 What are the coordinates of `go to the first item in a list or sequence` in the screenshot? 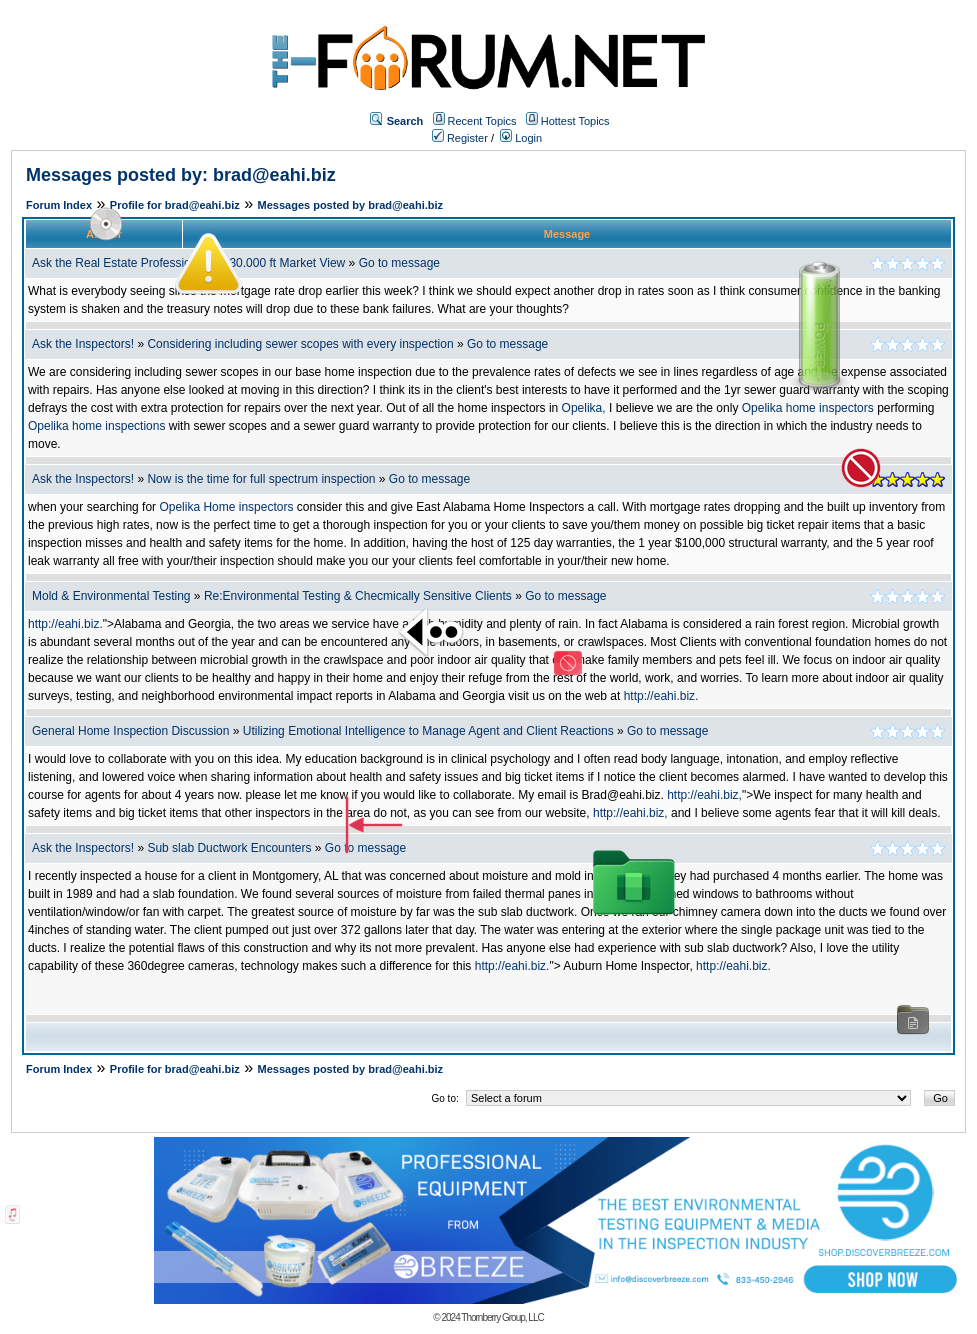 It's located at (374, 825).